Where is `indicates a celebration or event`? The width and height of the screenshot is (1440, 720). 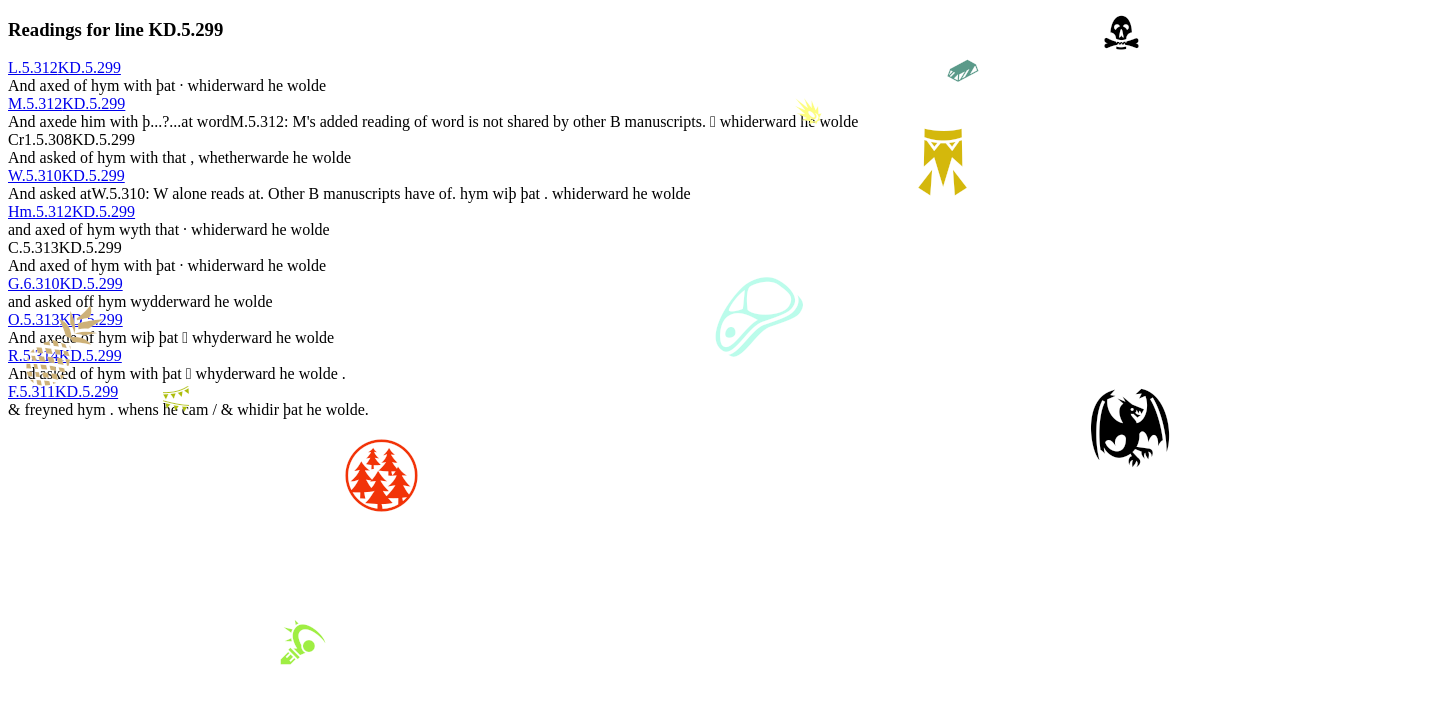 indicates a celebration or event is located at coordinates (176, 399).